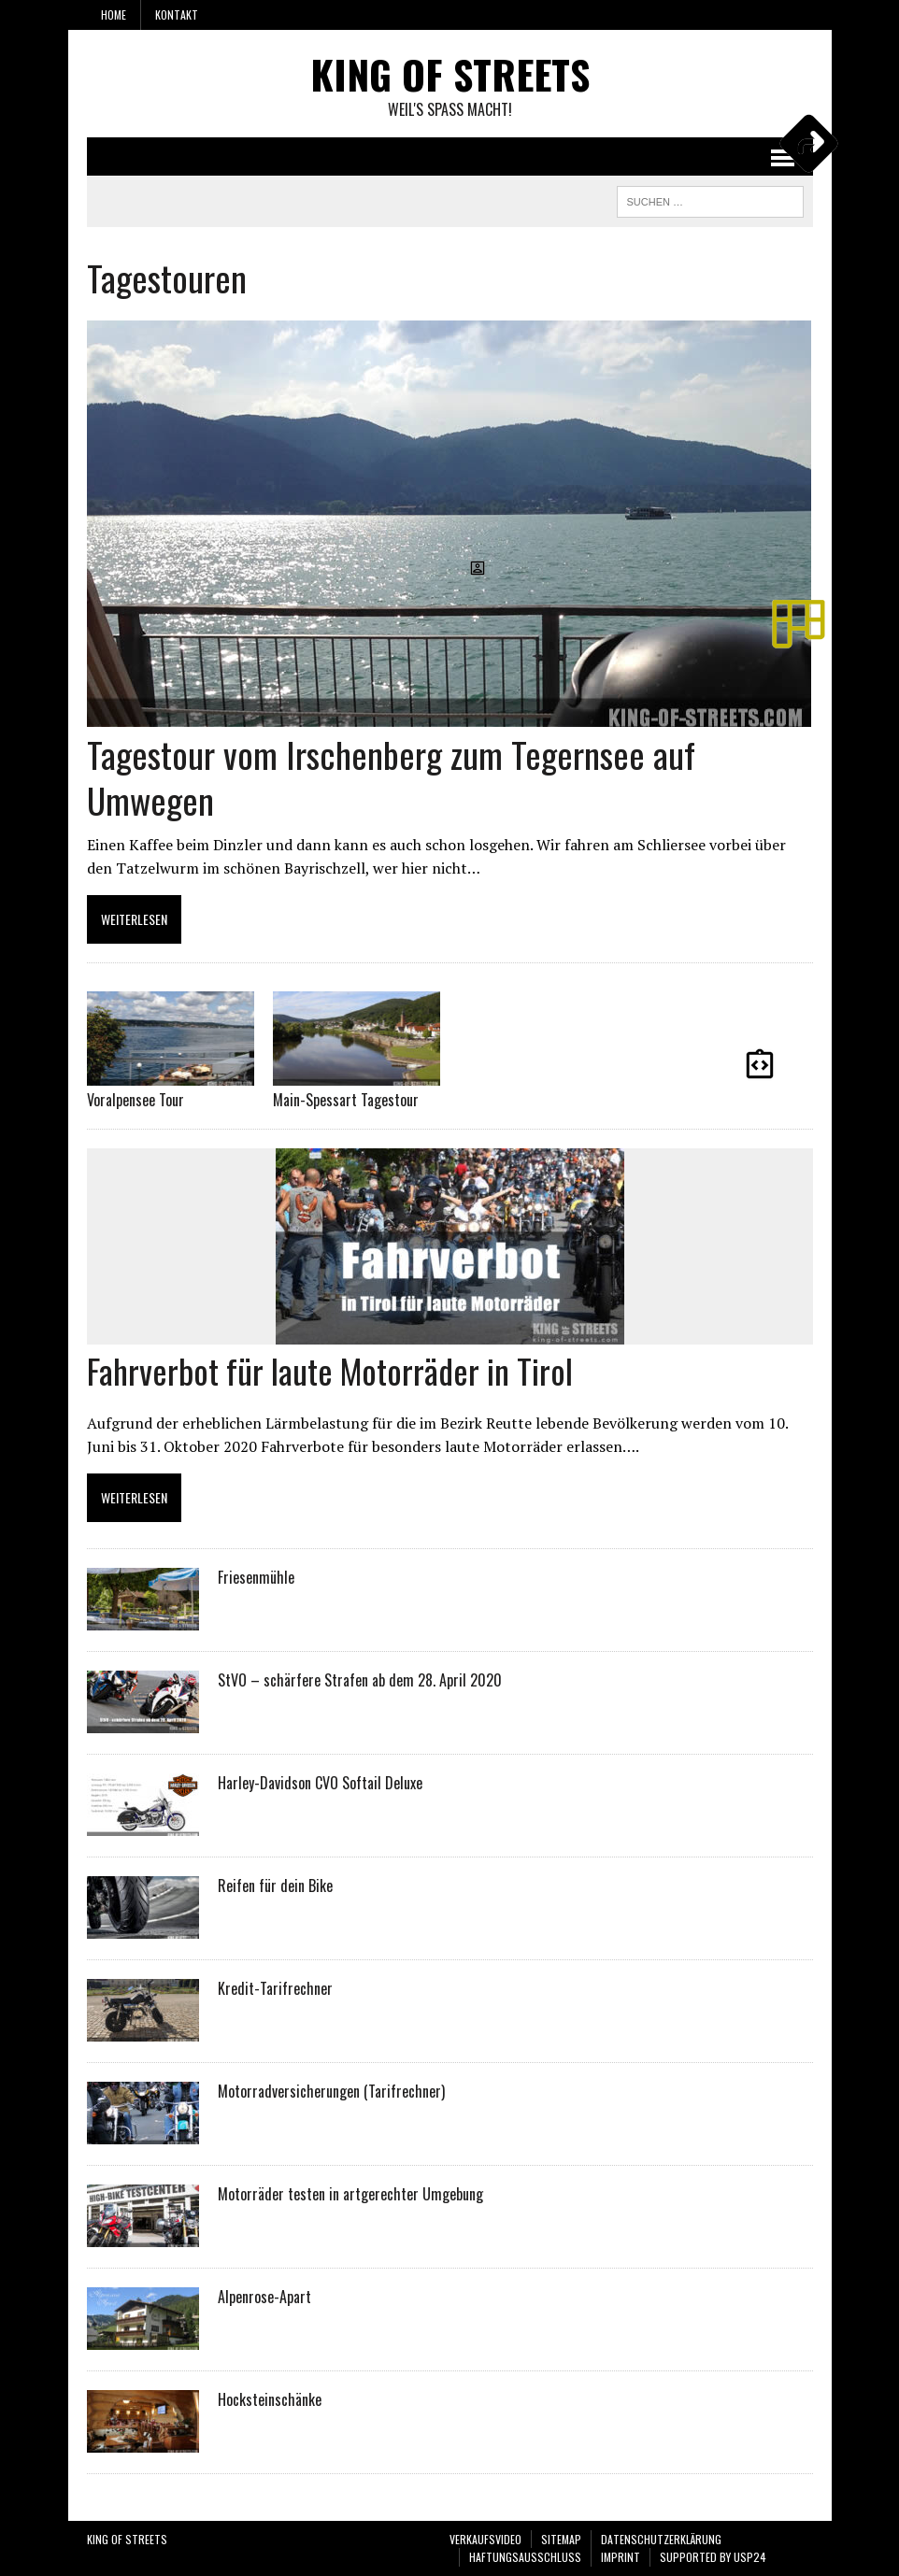 The width and height of the screenshot is (899, 2576). Describe the element at coordinates (808, 143) in the screenshot. I see `turn right navigation instruction` at that location.